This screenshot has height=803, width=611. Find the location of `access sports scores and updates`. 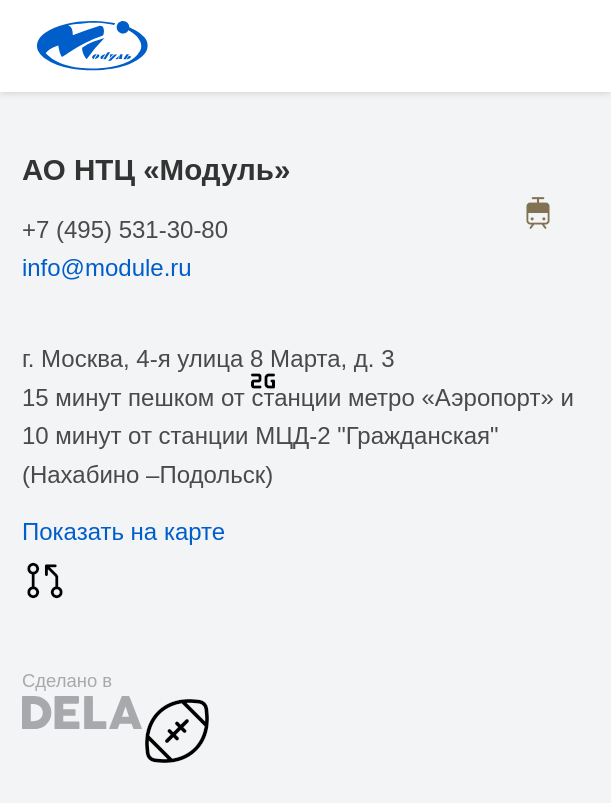

access sports scores and updates is located at coordinates (177, 731).